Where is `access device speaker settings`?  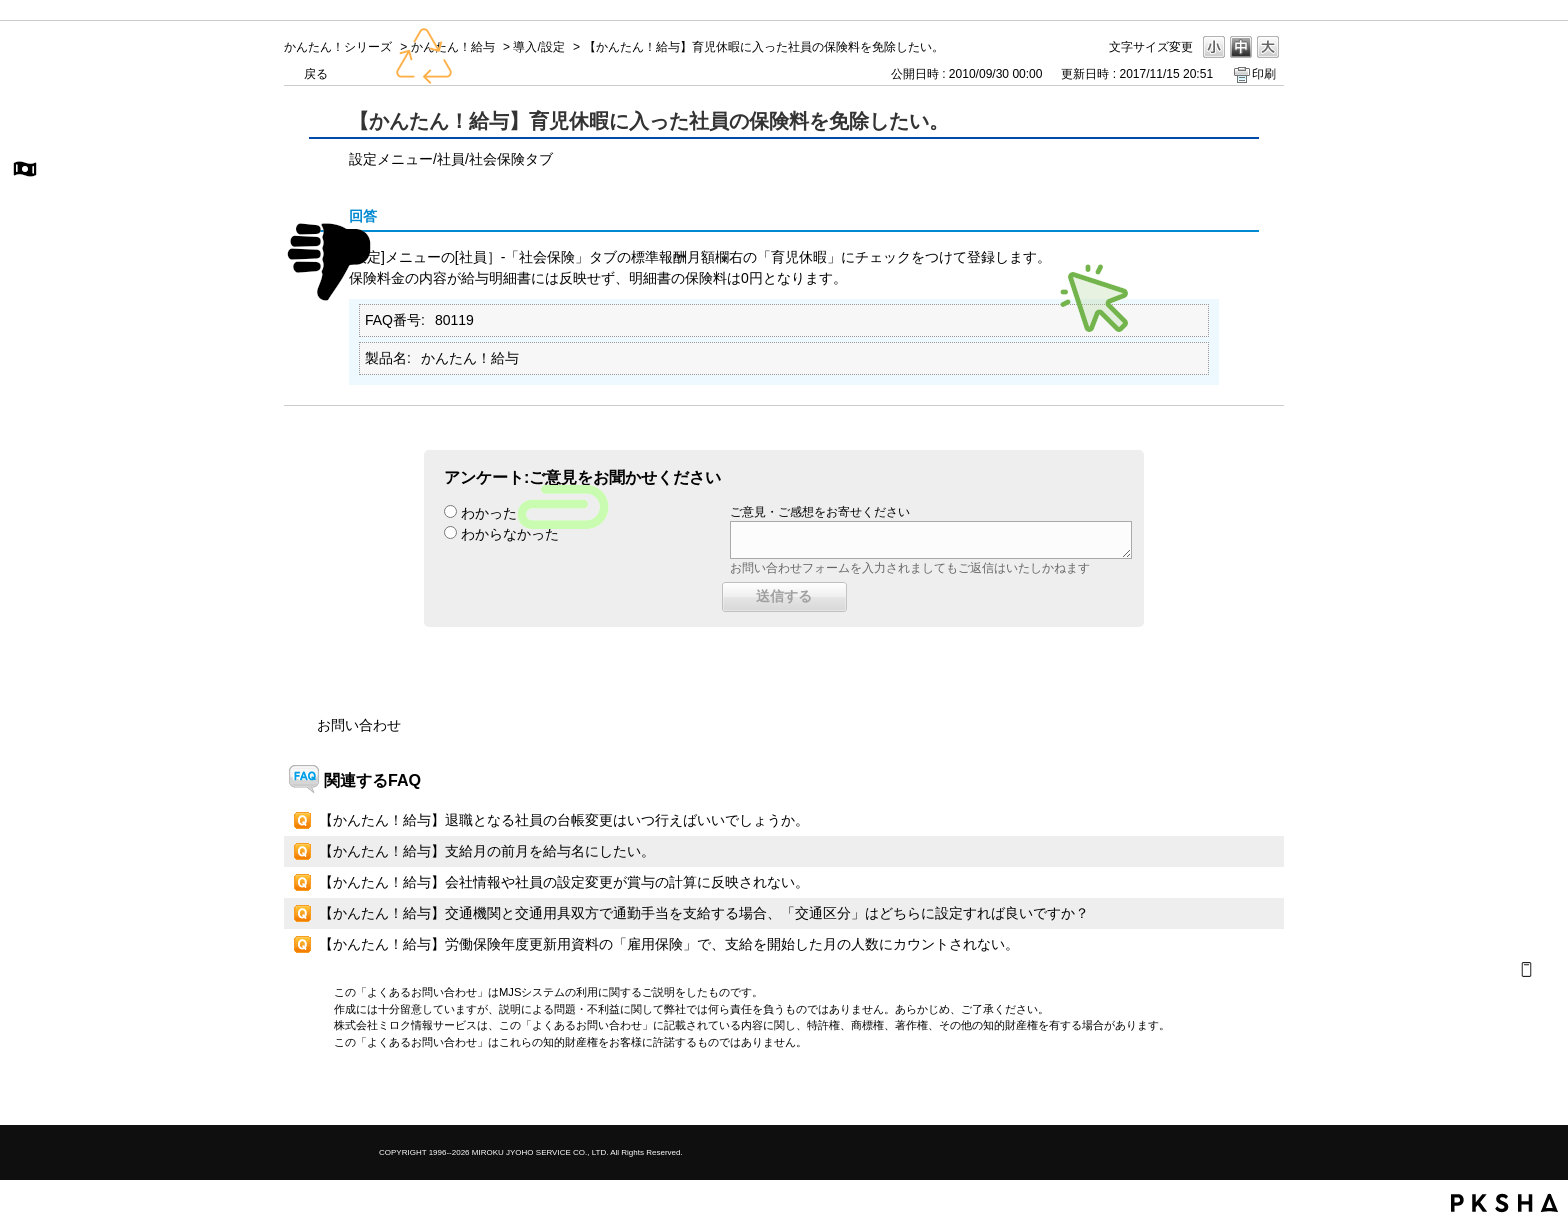 access device speaker settings is located at coordinates (1526, 969).